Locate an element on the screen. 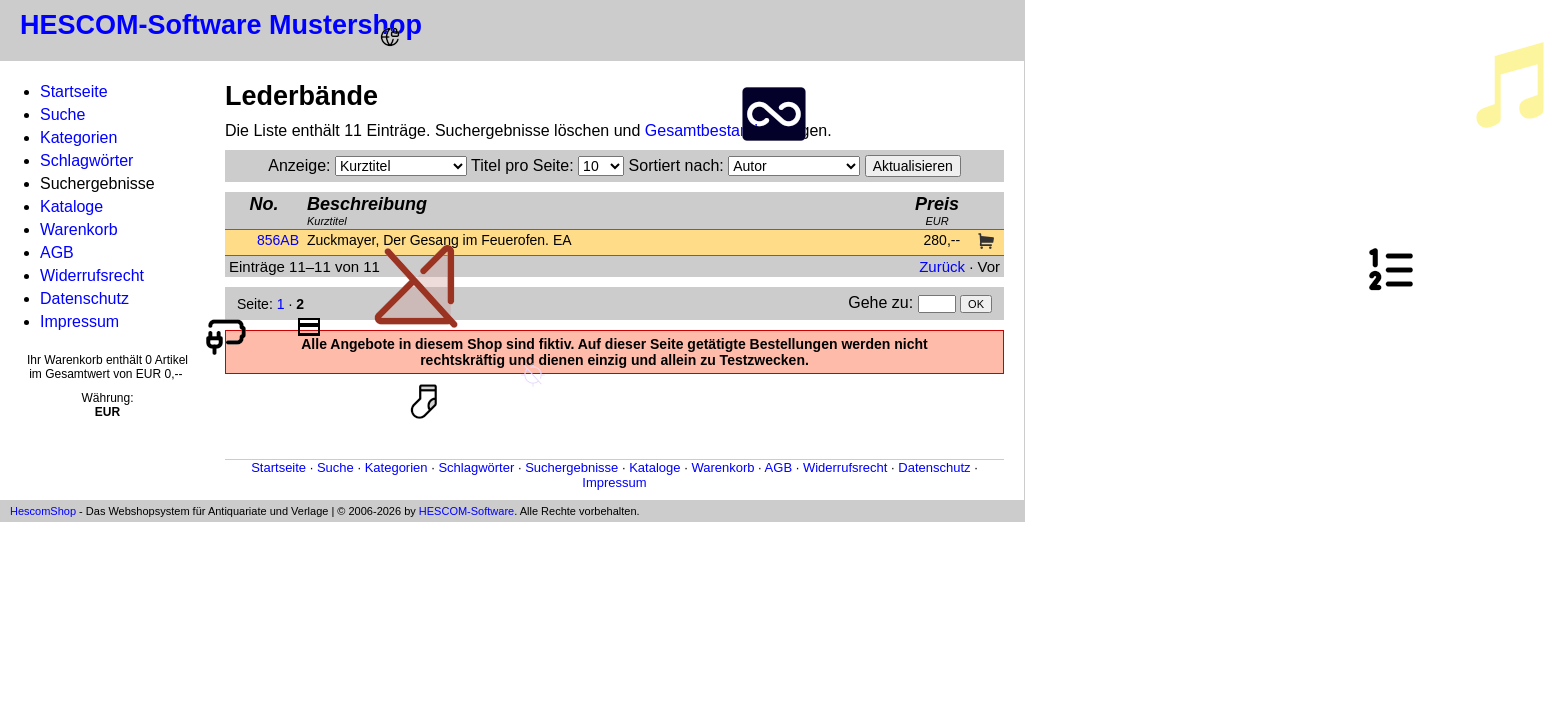  access payment methods is located at coordinates (309, 327).